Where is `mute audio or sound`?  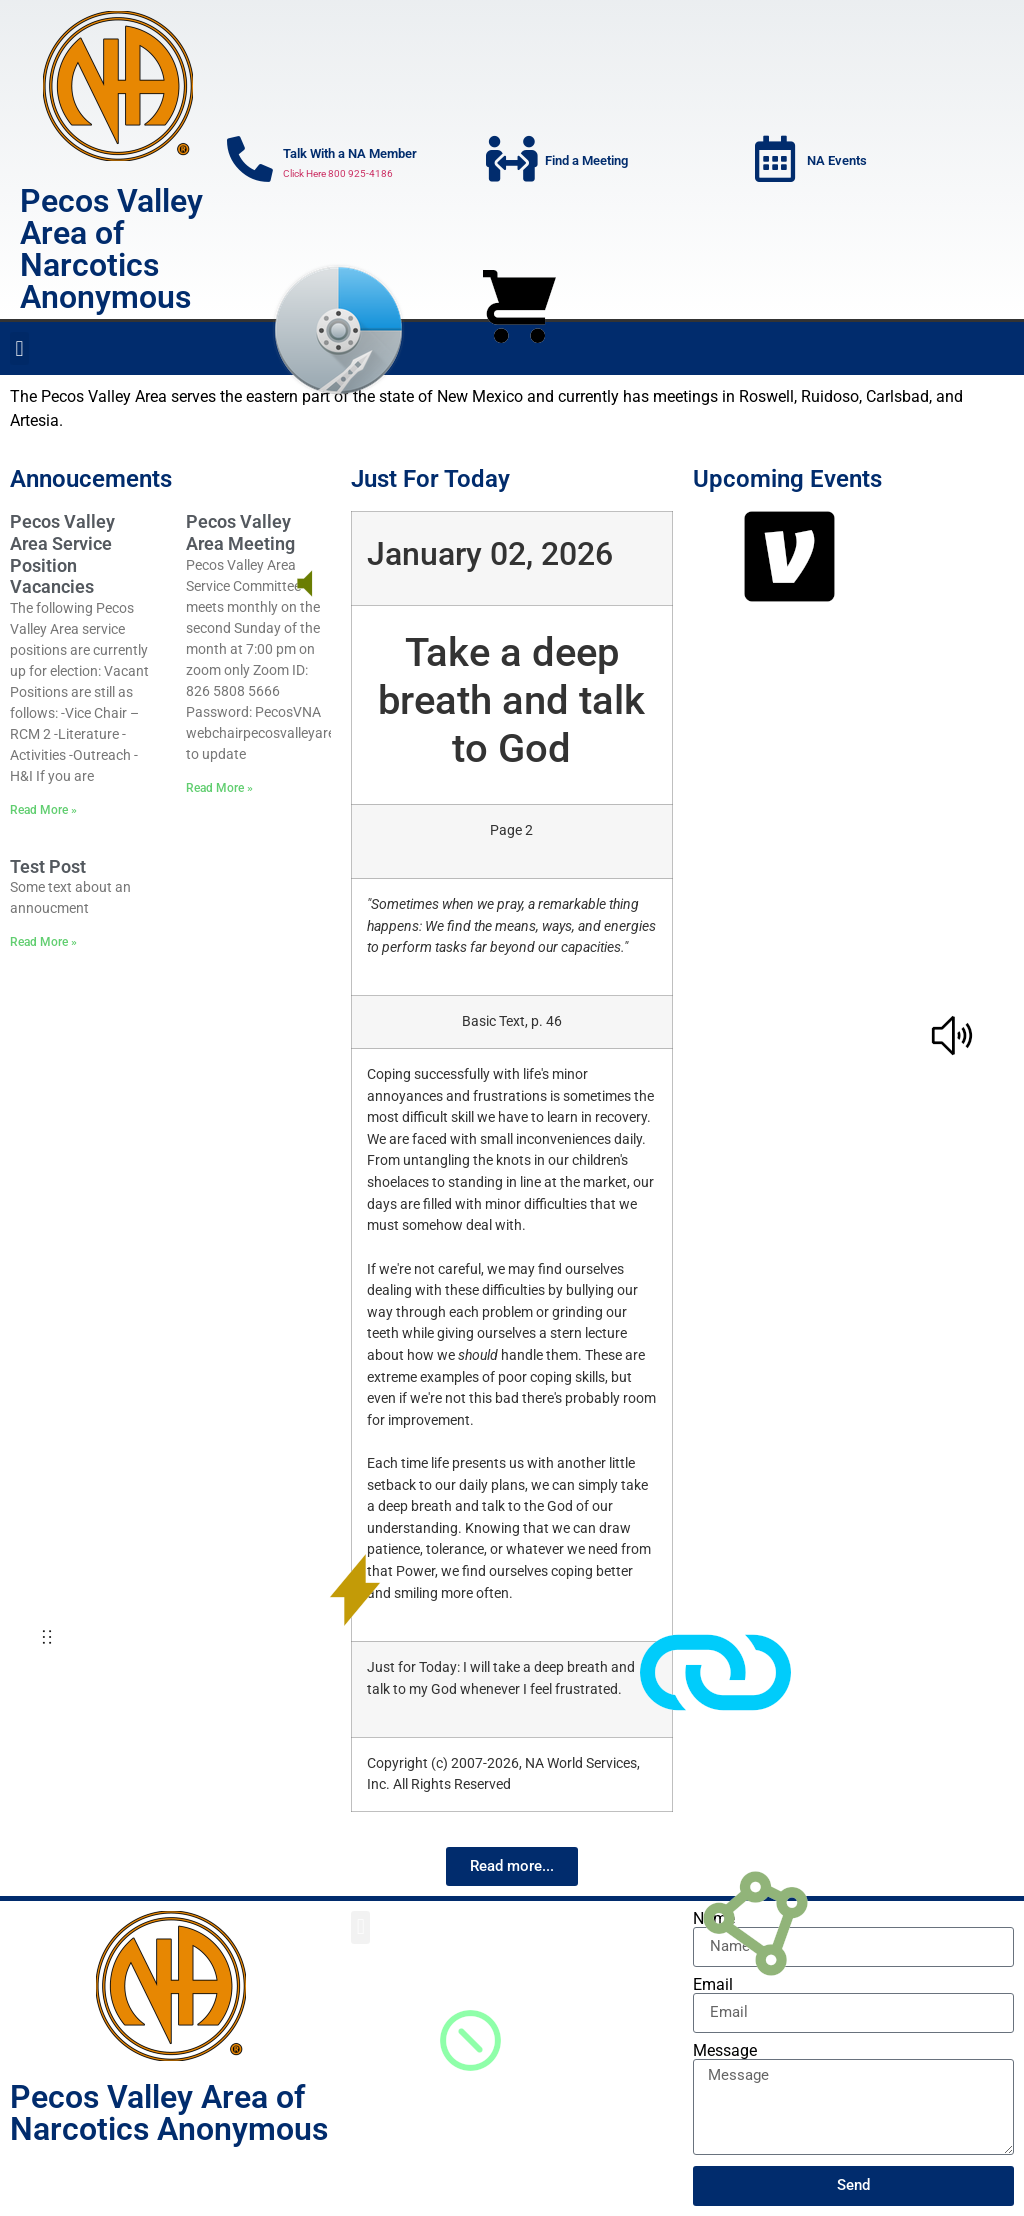 mute audio or sound is located at coordinates (305, 583).